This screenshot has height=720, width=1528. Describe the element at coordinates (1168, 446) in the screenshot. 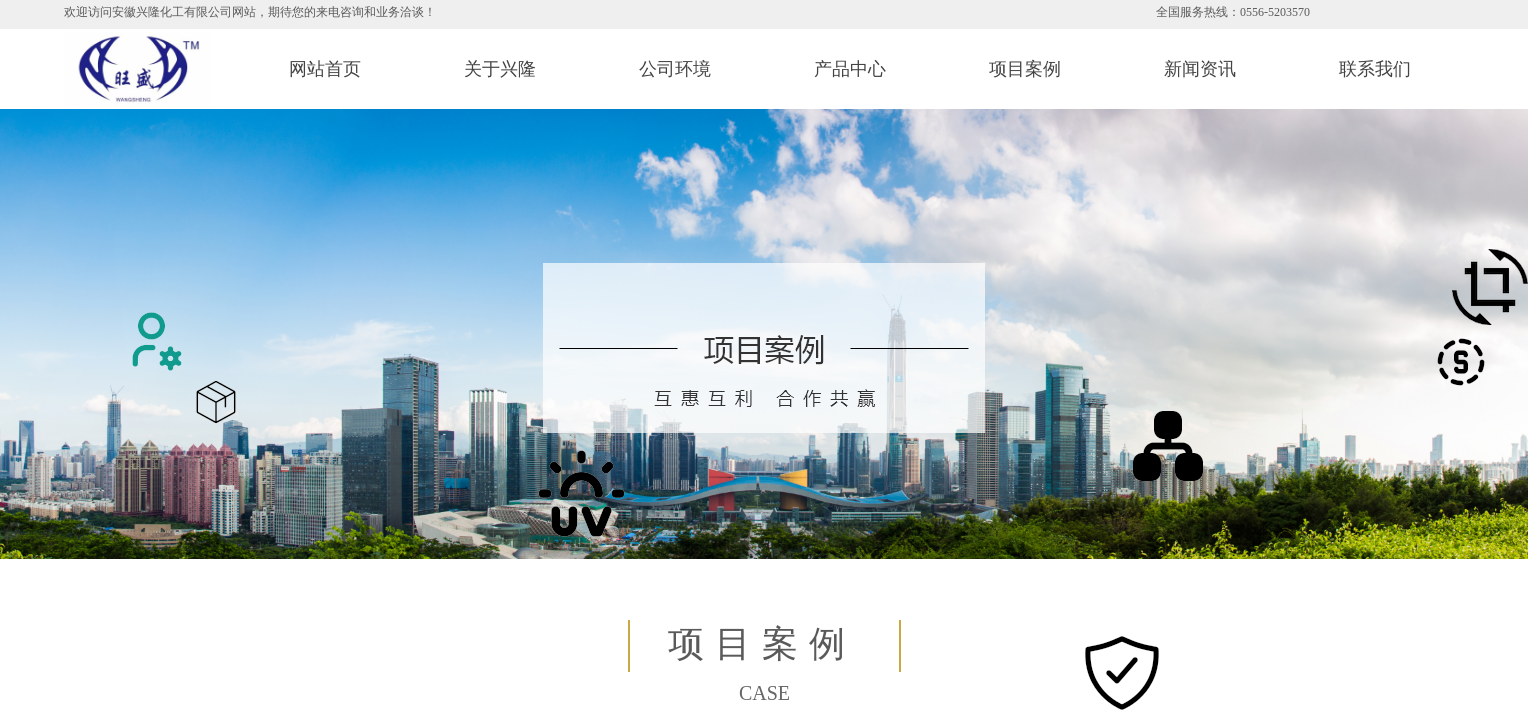

I see `view organizational hierarchy or structure` at that location.